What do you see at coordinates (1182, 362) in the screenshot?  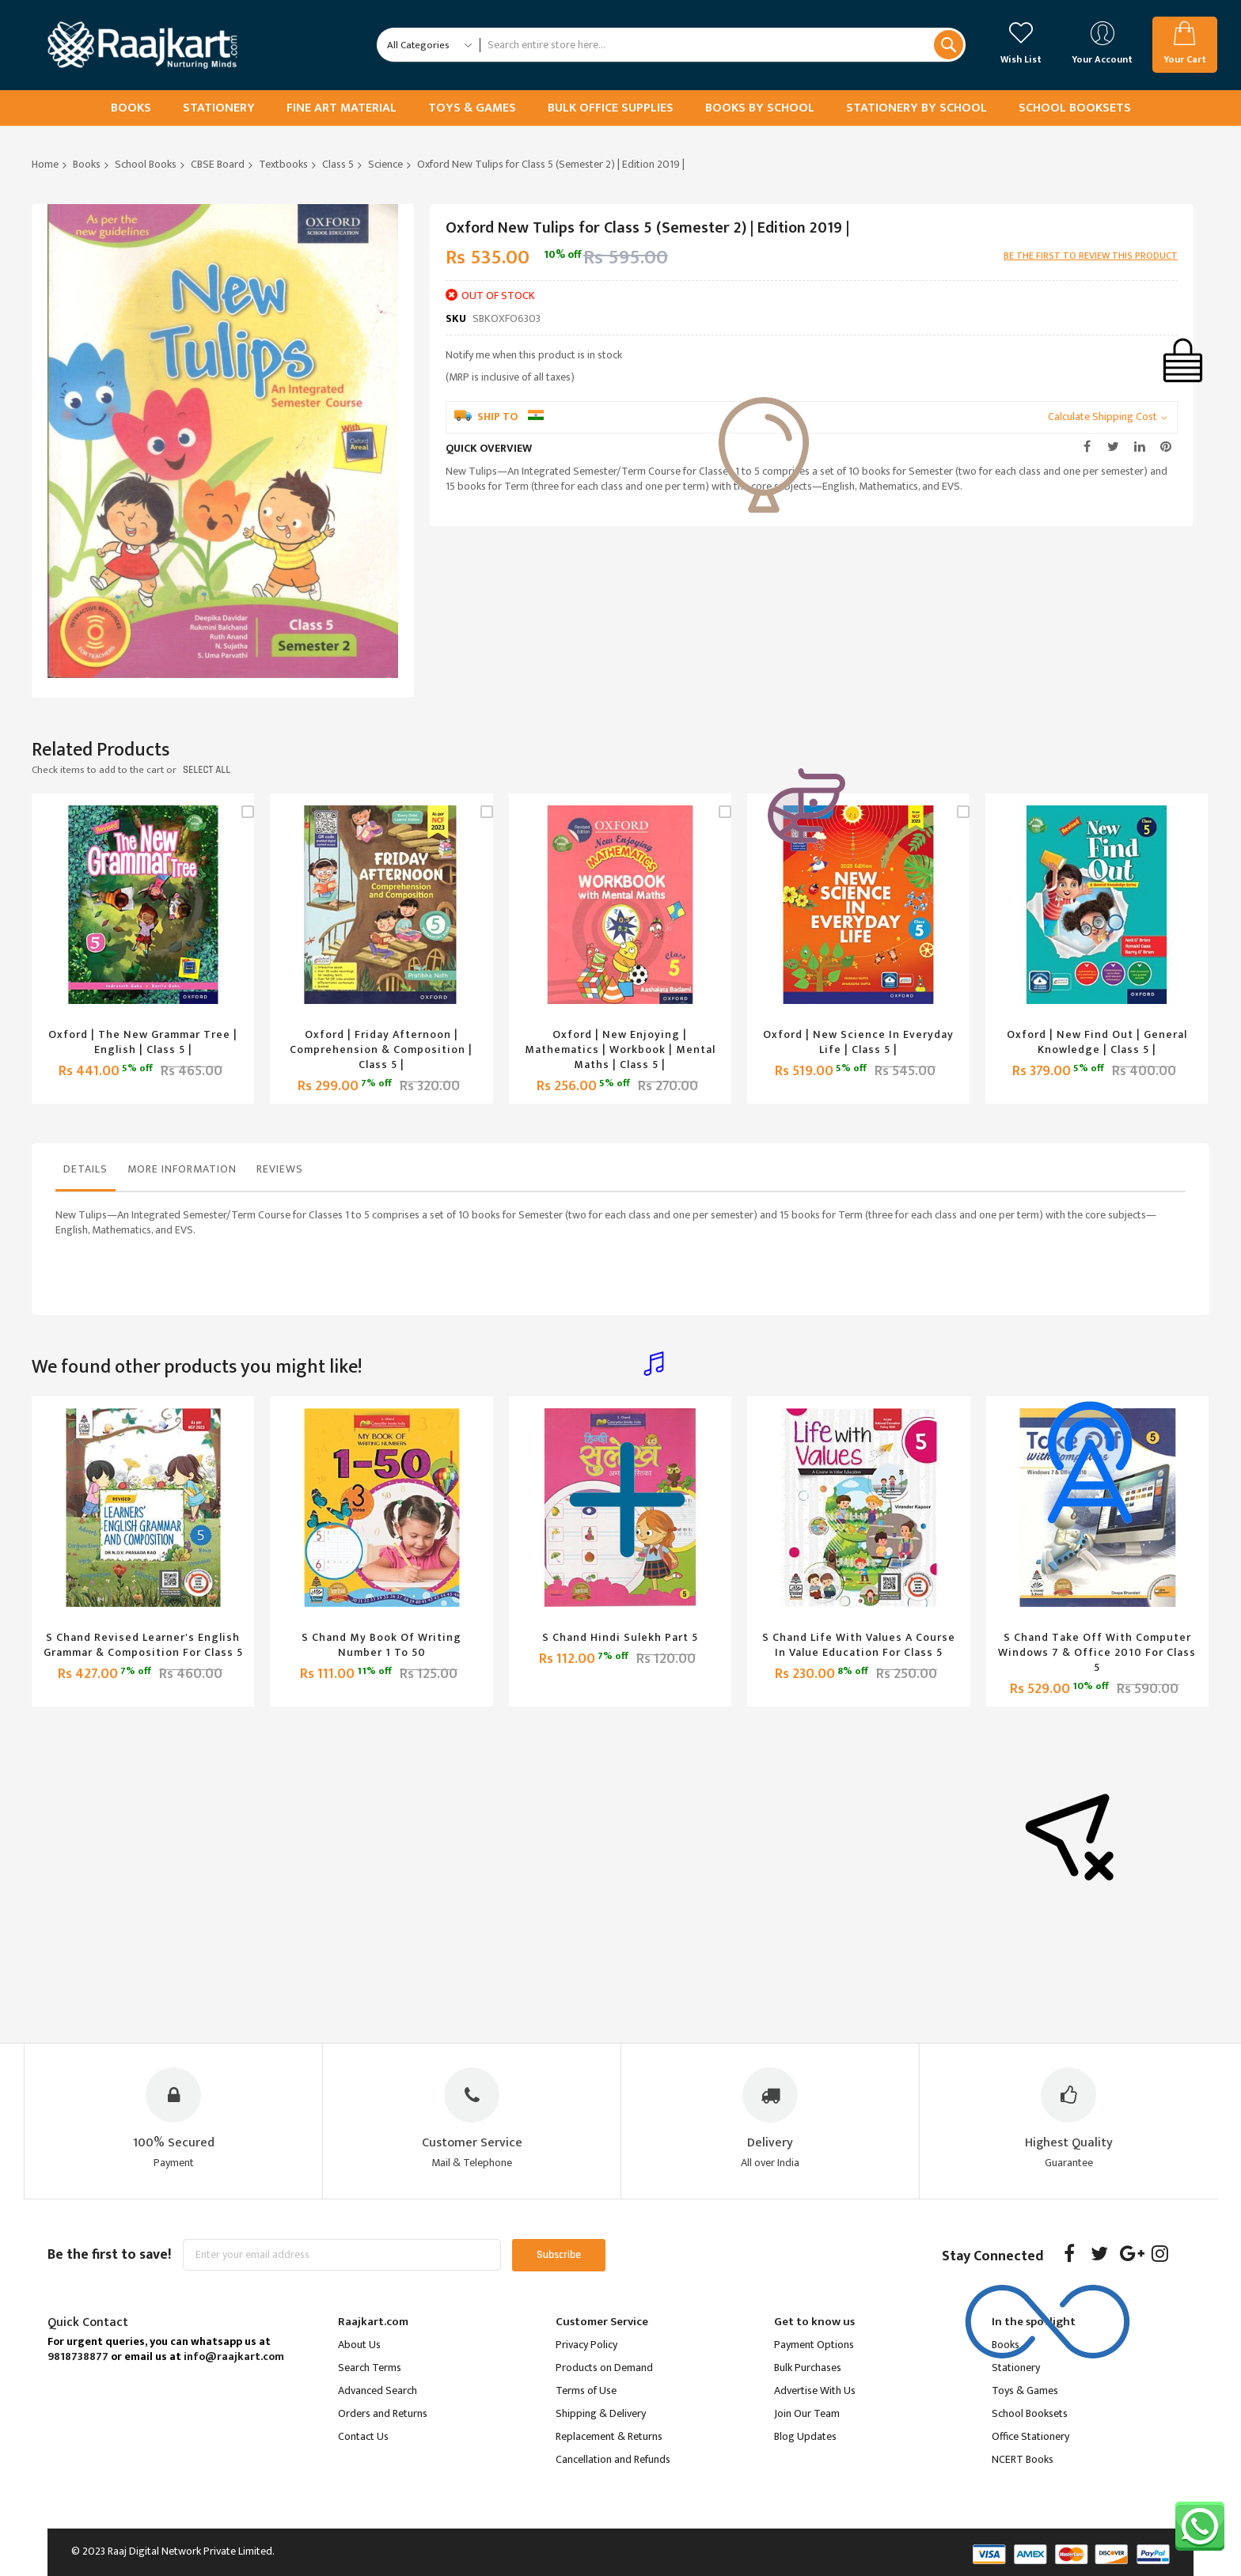 I see `indicates a secure or encrypted connection` at bounding box center [1182, 362].